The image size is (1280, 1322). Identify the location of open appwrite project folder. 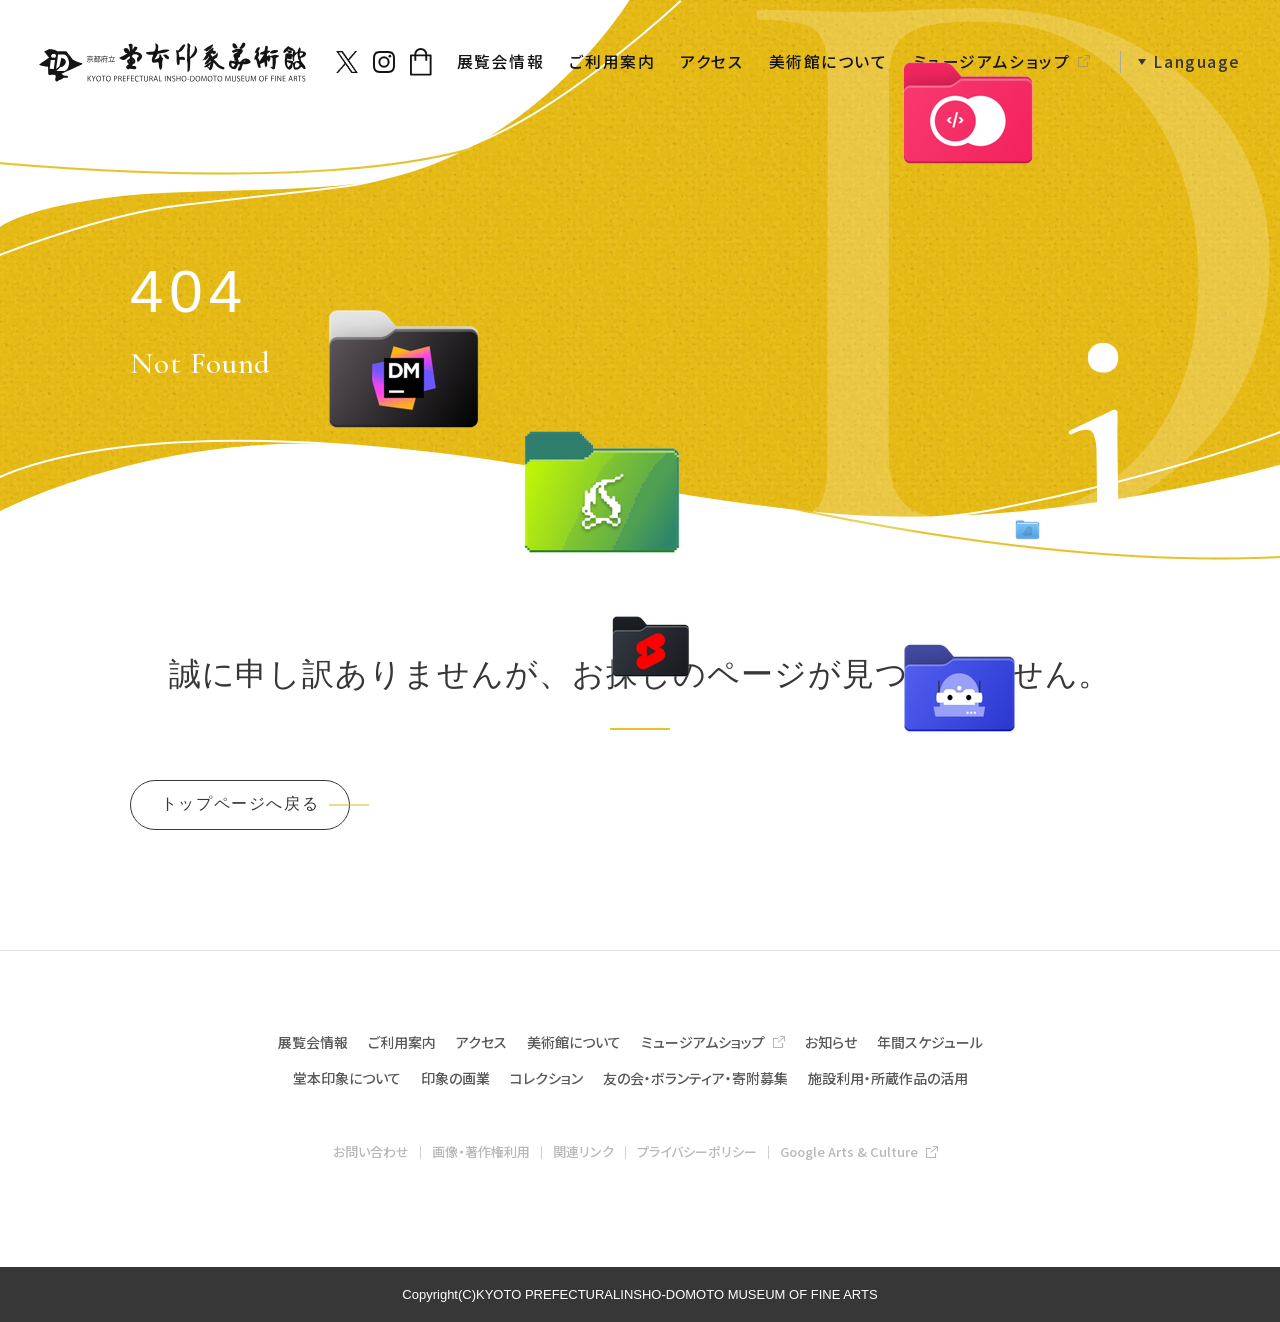
(967, 116).